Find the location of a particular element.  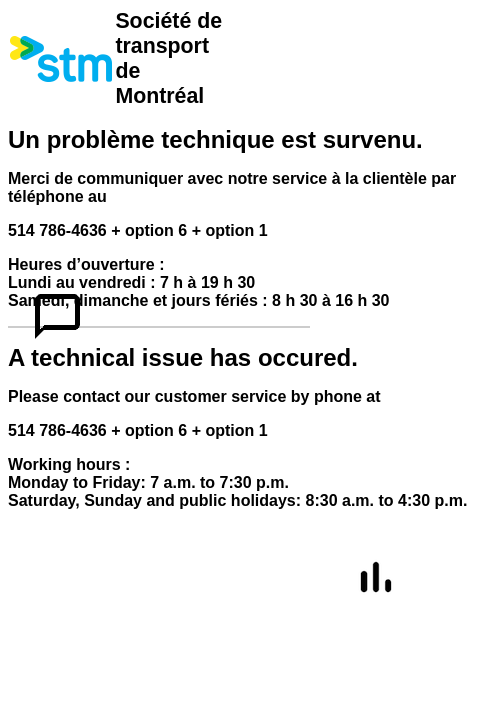

view analytics or statistics is located at coordinates (376, 577).